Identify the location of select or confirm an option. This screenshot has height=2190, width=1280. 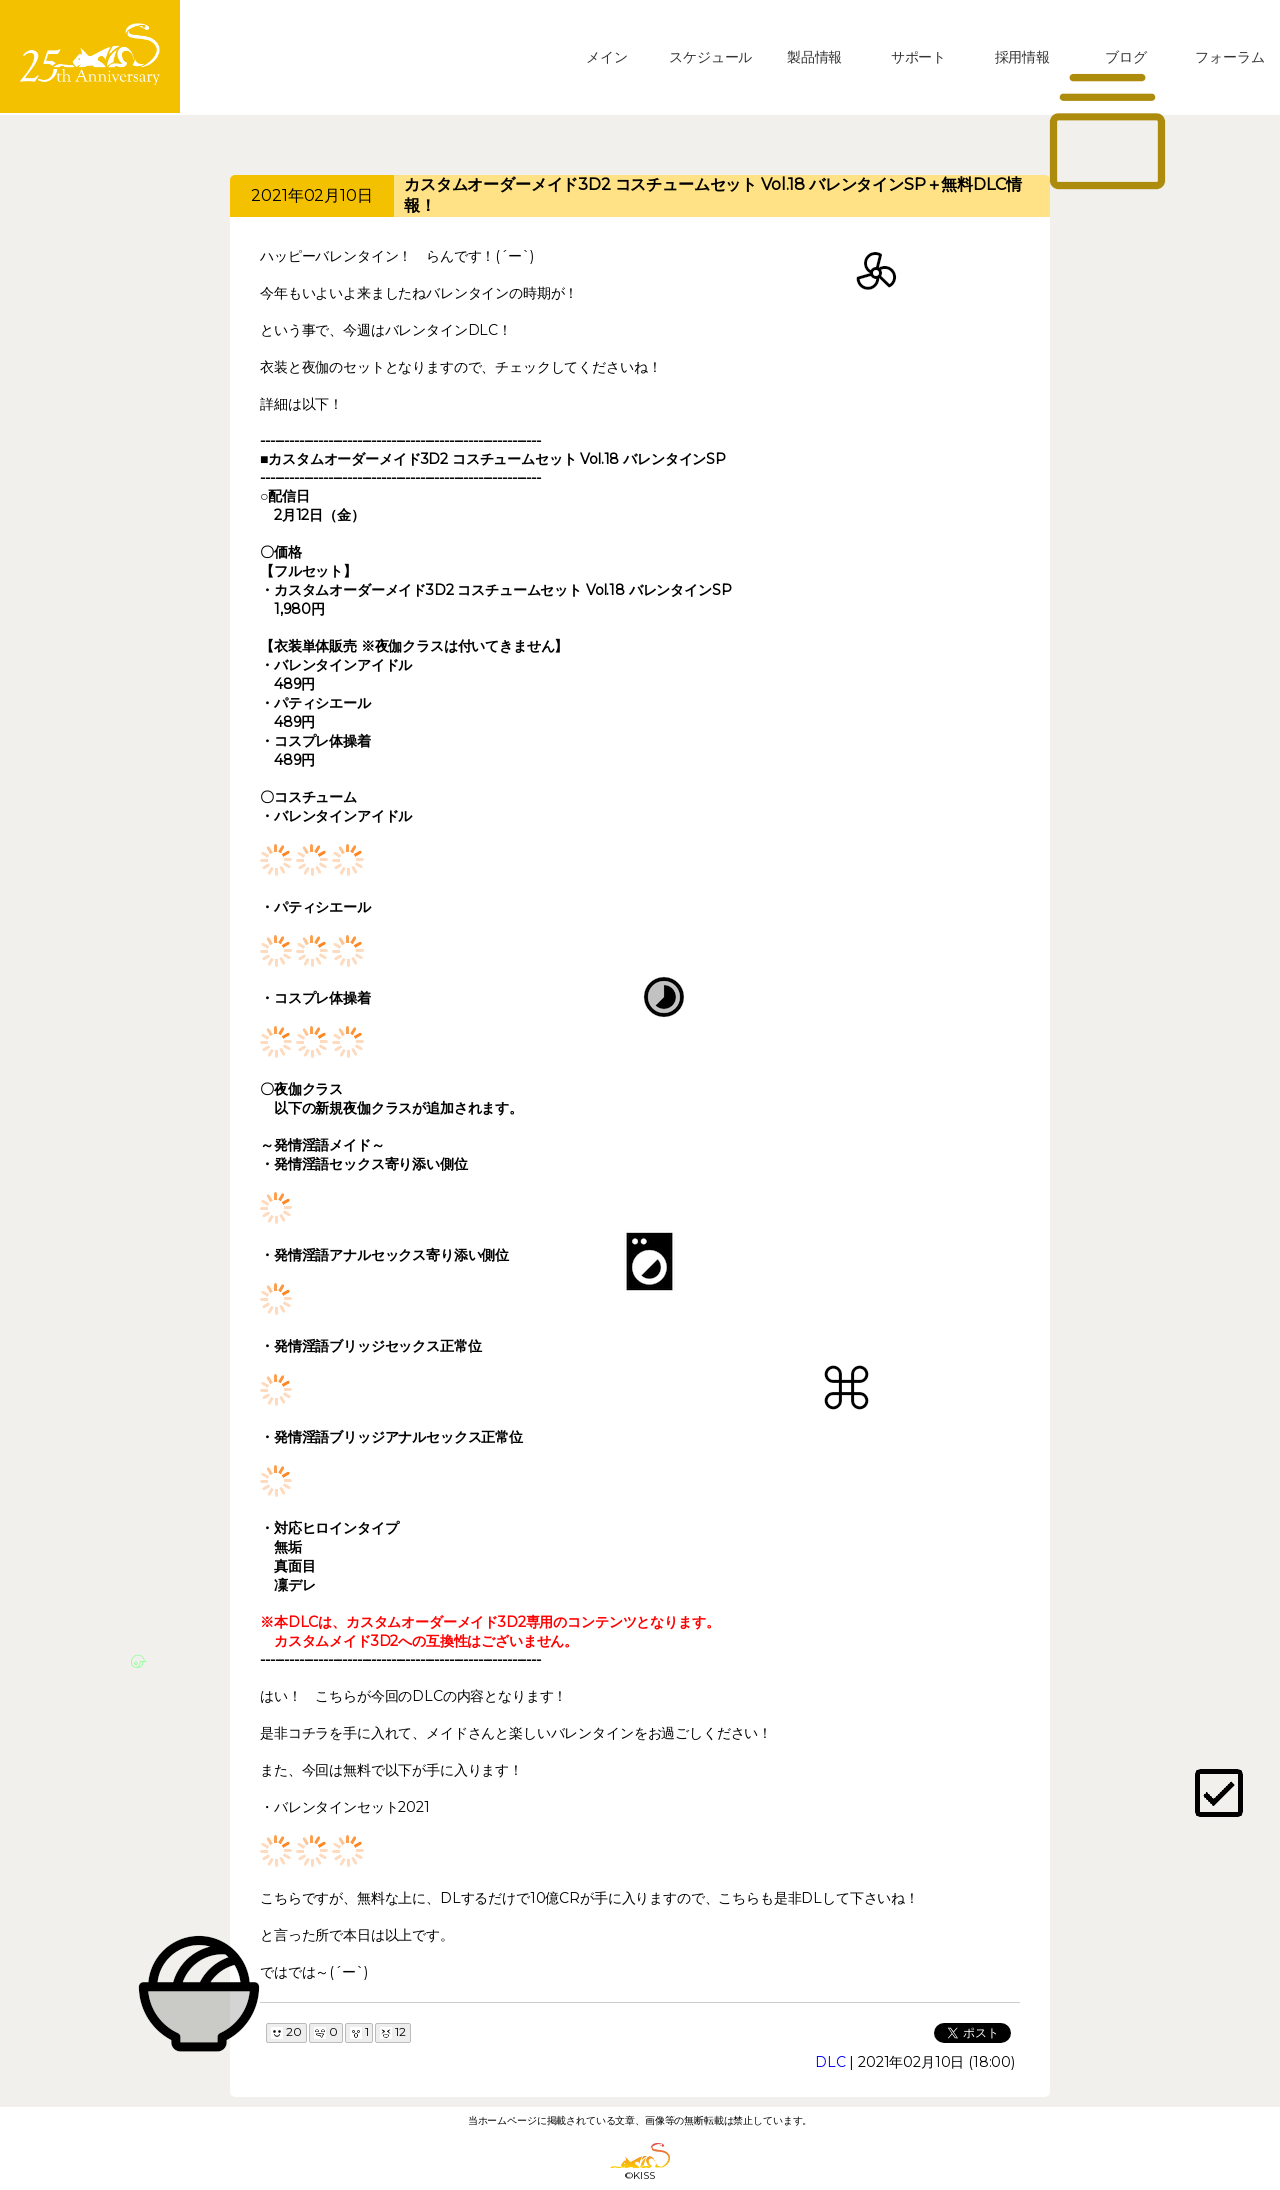
(1219, 1793).